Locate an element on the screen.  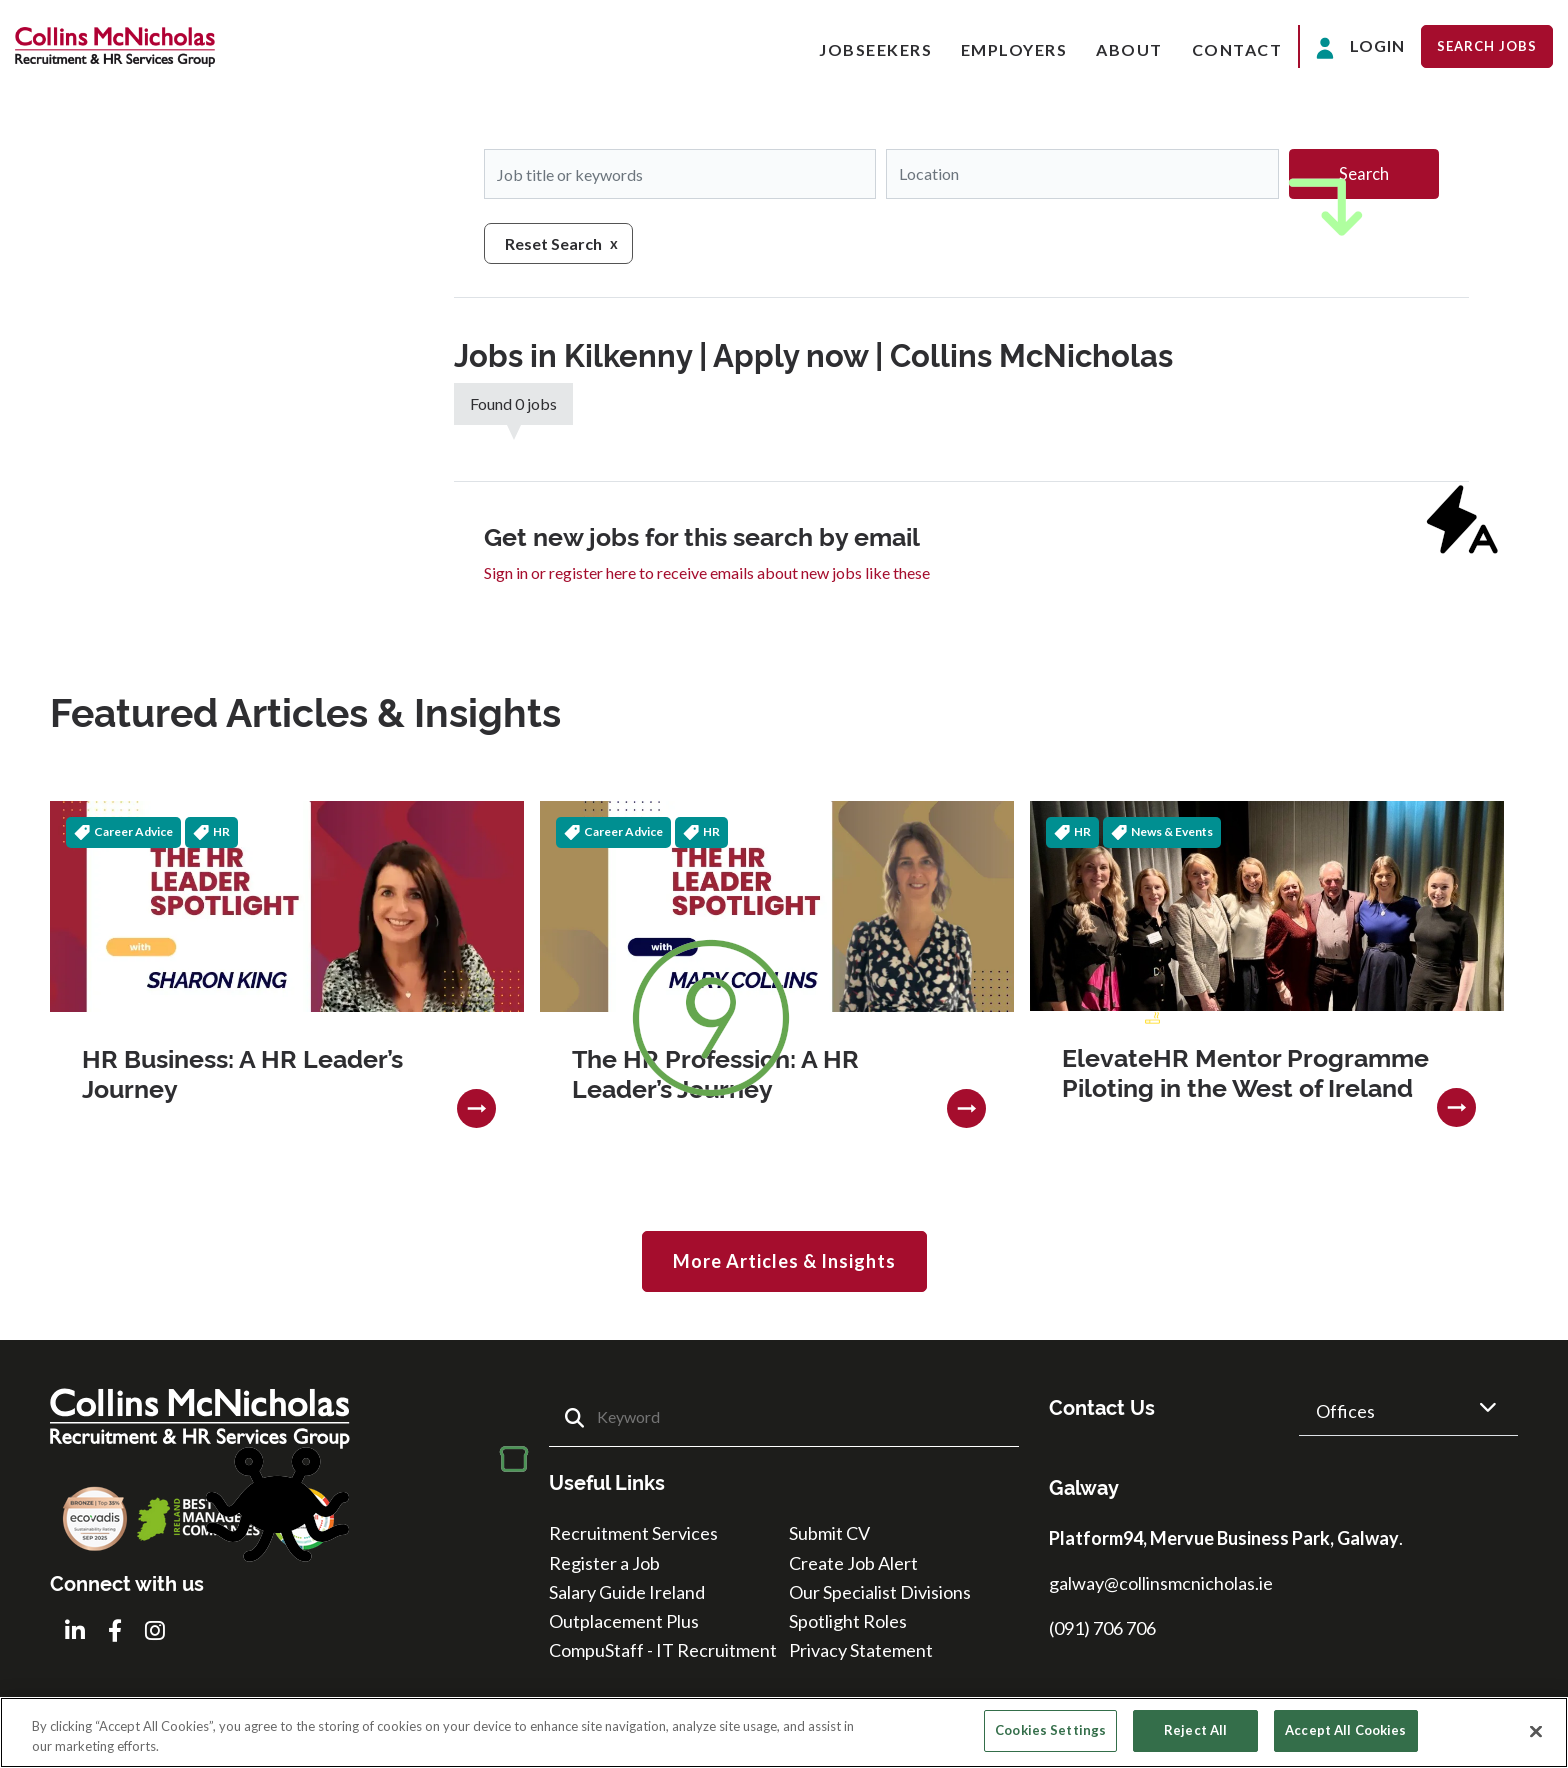
enable auto-flash mode for camera is located at coordinates (1461, 522).